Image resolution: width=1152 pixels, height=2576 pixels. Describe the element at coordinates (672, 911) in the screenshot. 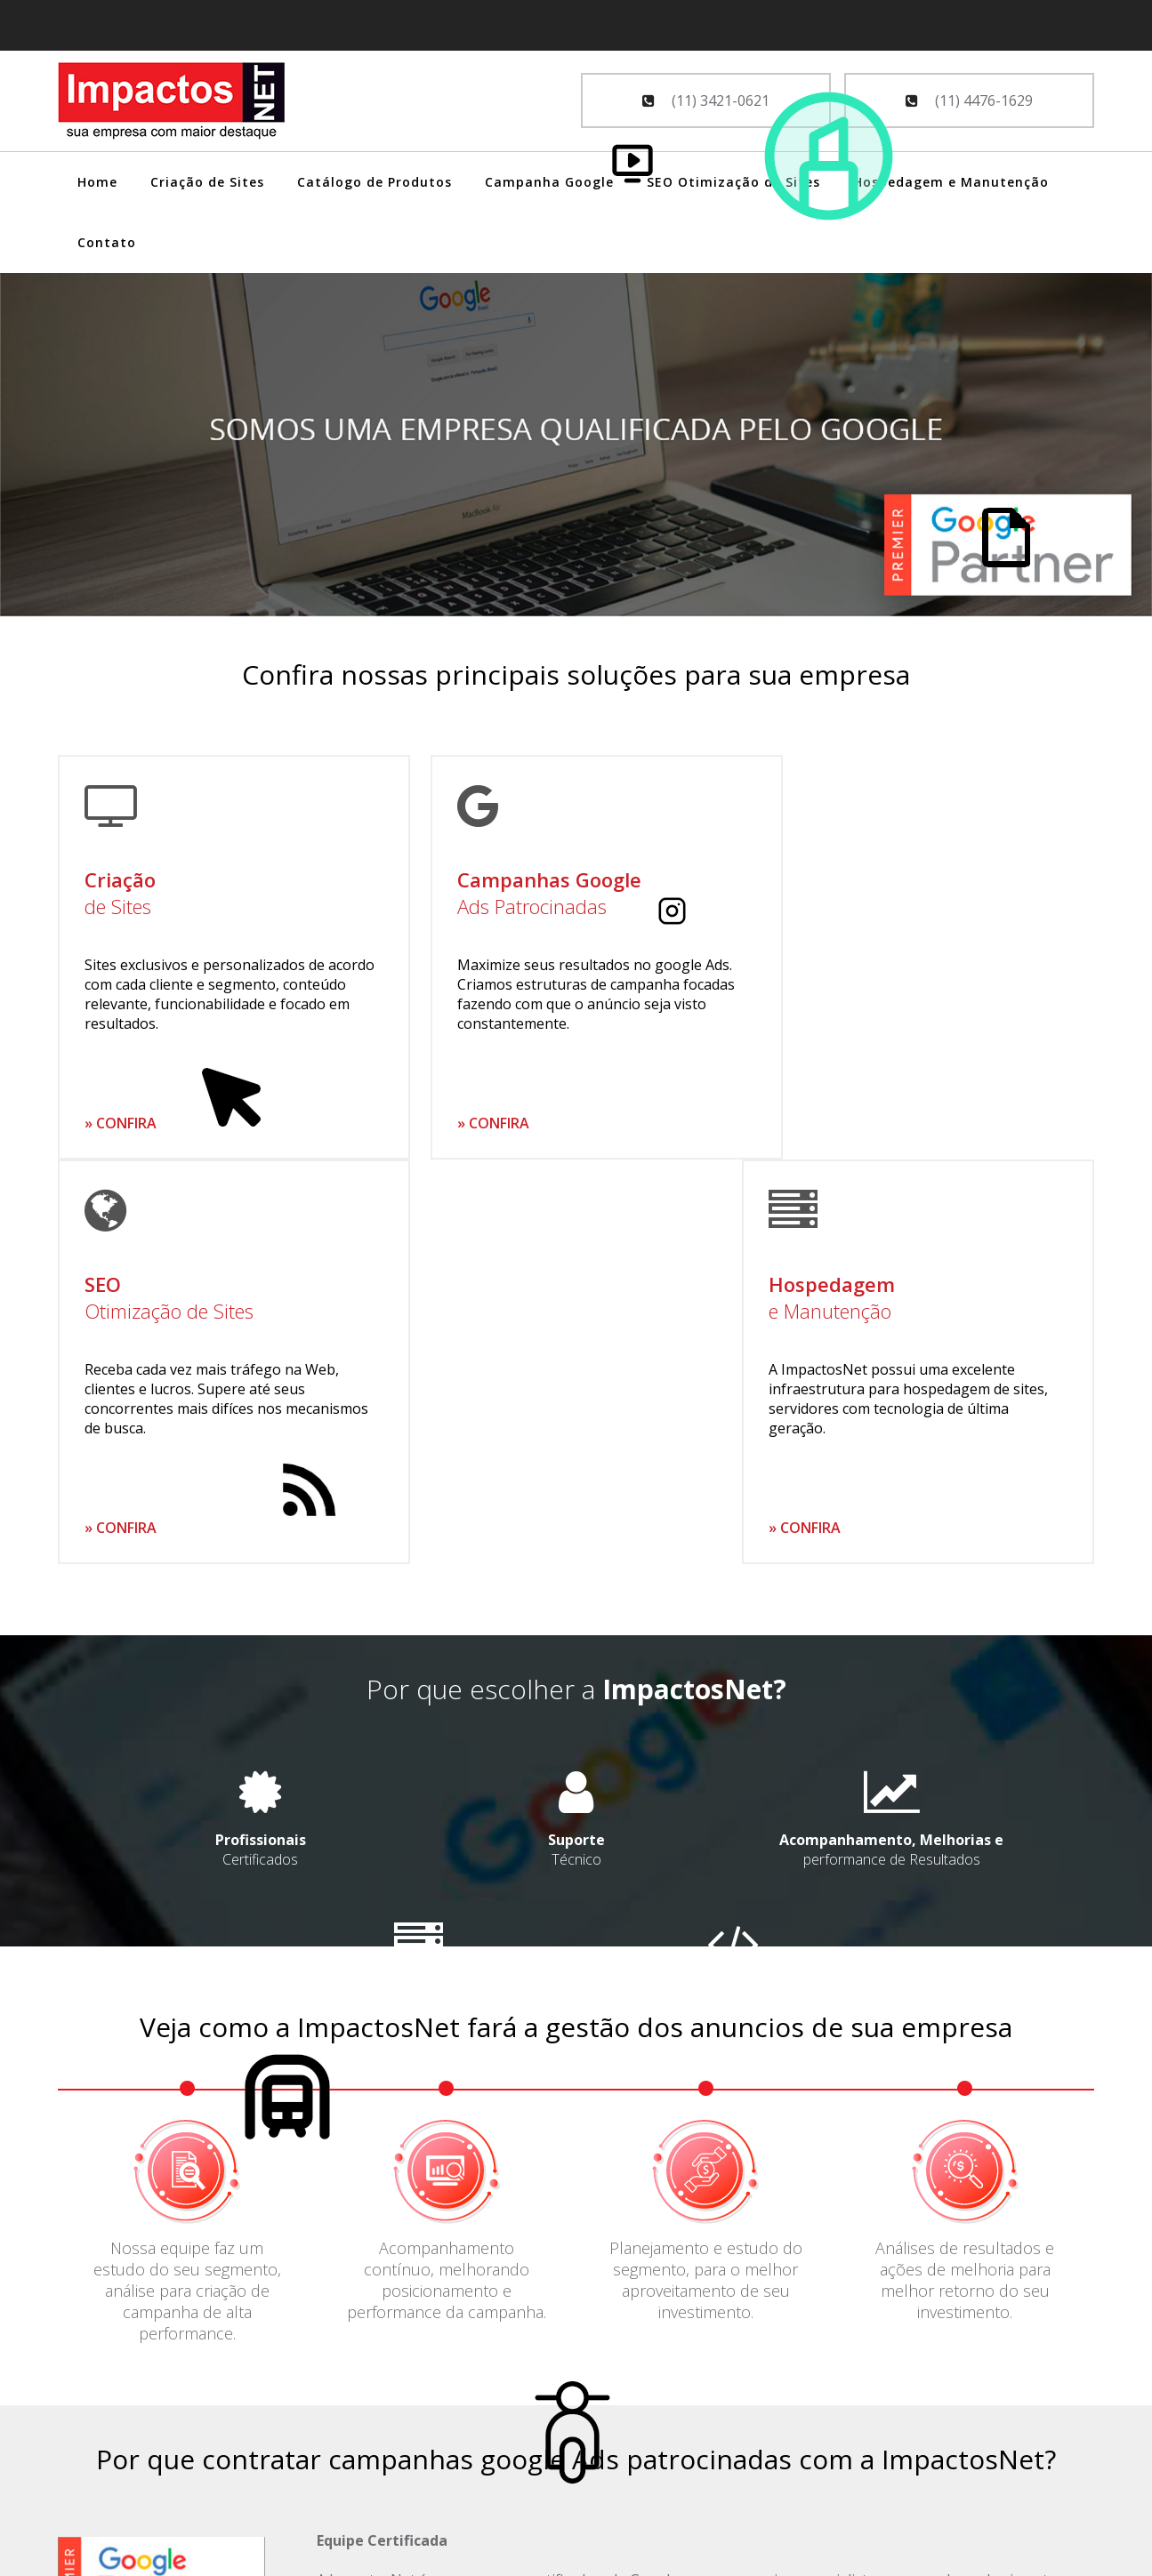

I see `open instagram app` at that location.